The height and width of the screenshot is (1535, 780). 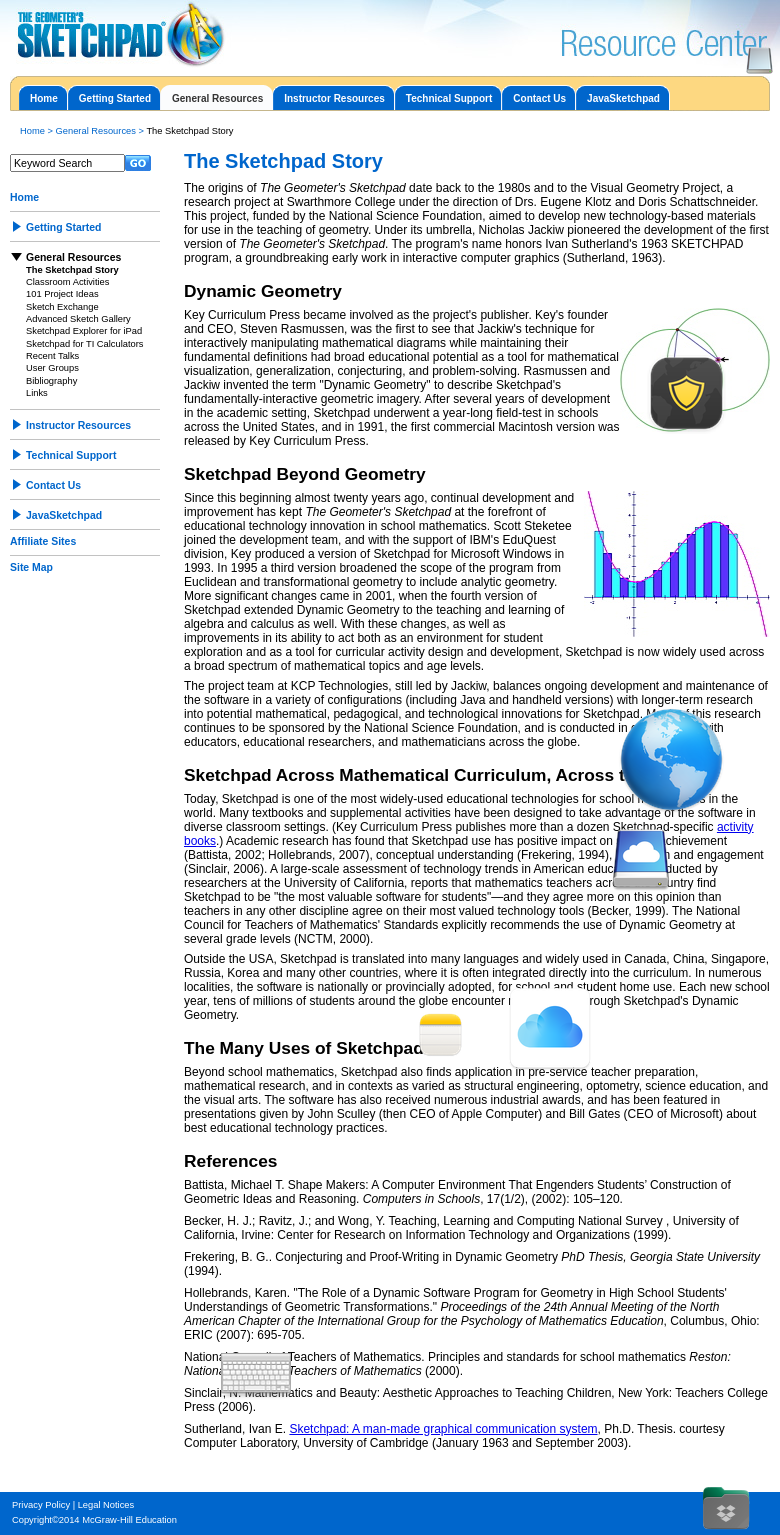 I want to click on open vpn settings and preferences, so click(x=686, y=394).